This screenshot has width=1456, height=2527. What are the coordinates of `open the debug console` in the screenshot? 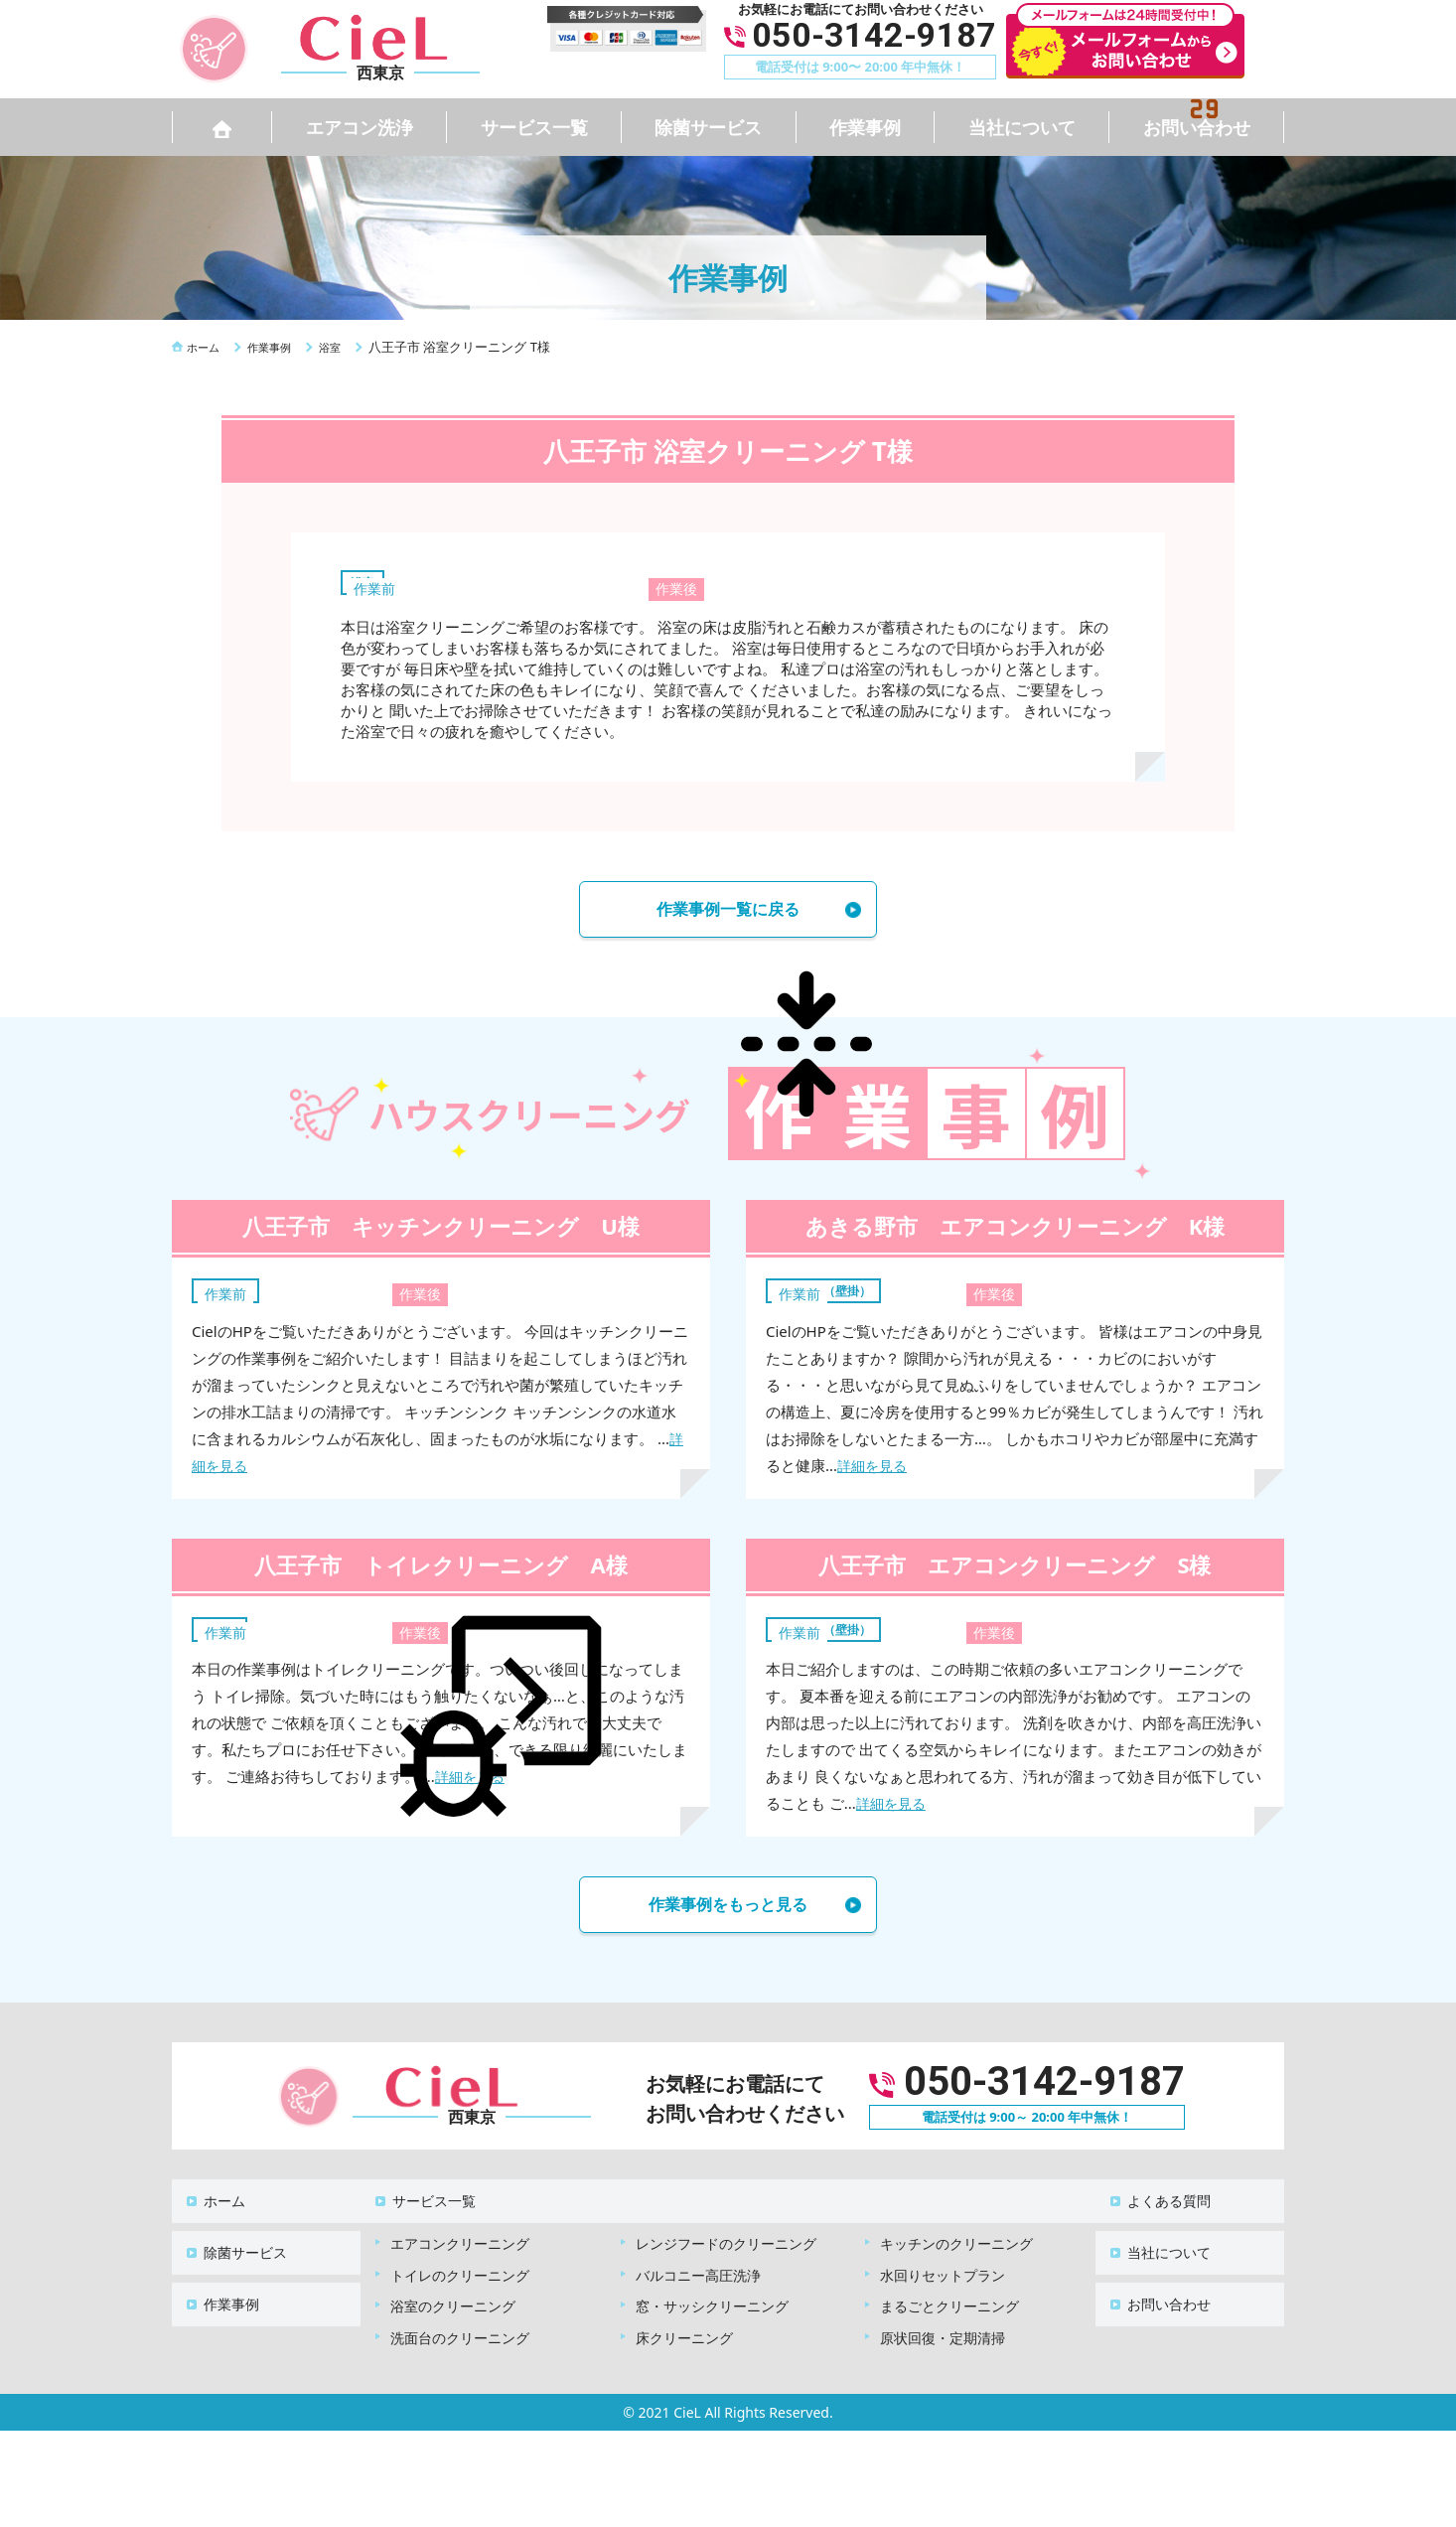 It's located at (507, 1710).